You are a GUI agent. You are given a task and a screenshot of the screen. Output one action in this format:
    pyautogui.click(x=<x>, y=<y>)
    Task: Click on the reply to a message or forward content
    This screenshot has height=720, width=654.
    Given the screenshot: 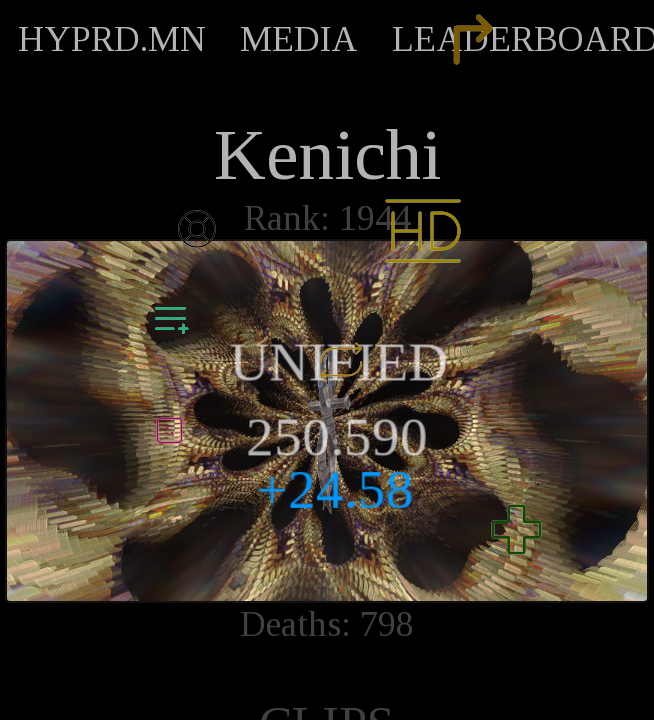 What is the action you would take?
    pyautogui.click(x=469, y=39)
    